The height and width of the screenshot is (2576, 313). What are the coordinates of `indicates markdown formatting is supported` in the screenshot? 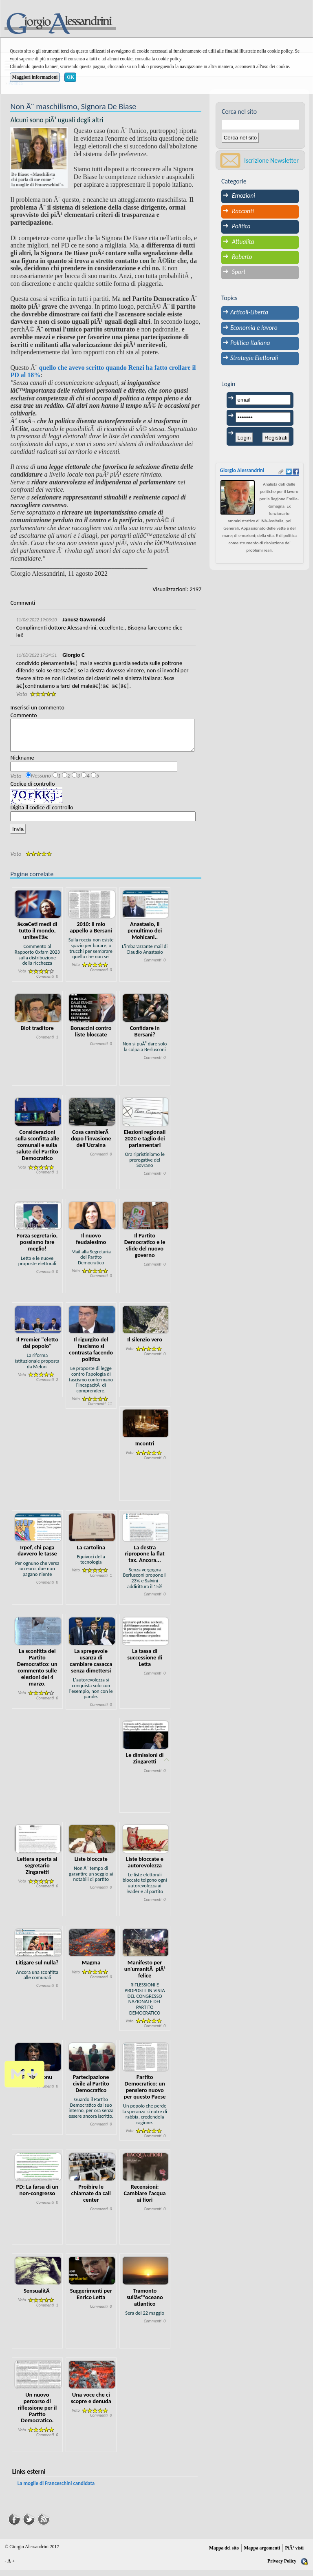 It's located at (24, 2074).